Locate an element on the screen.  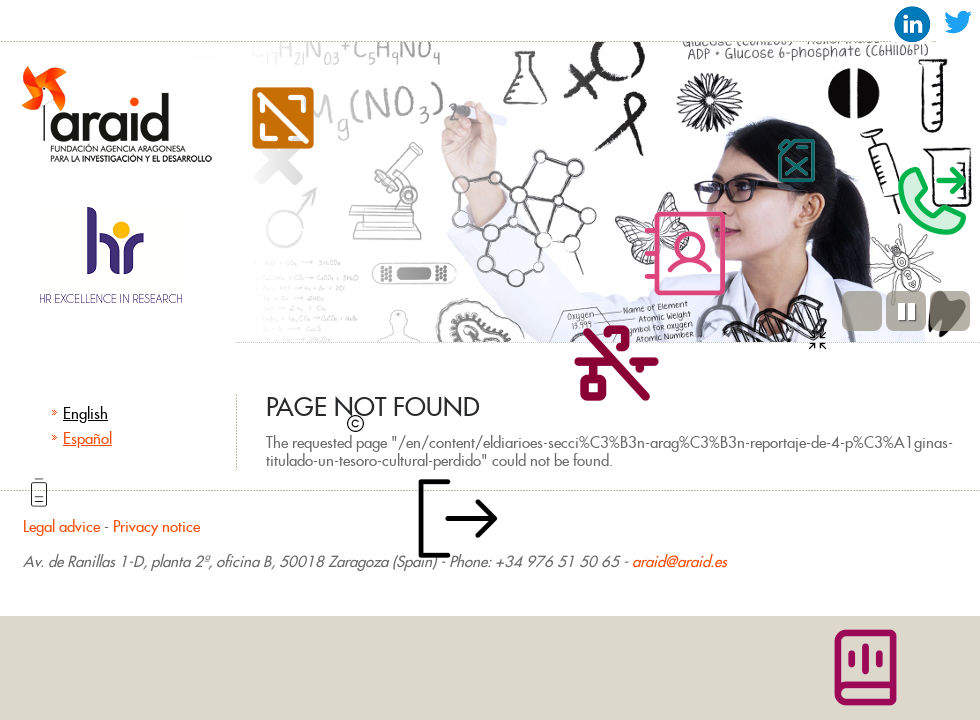
battery at medium charge level is located at coordinates (39, 493).